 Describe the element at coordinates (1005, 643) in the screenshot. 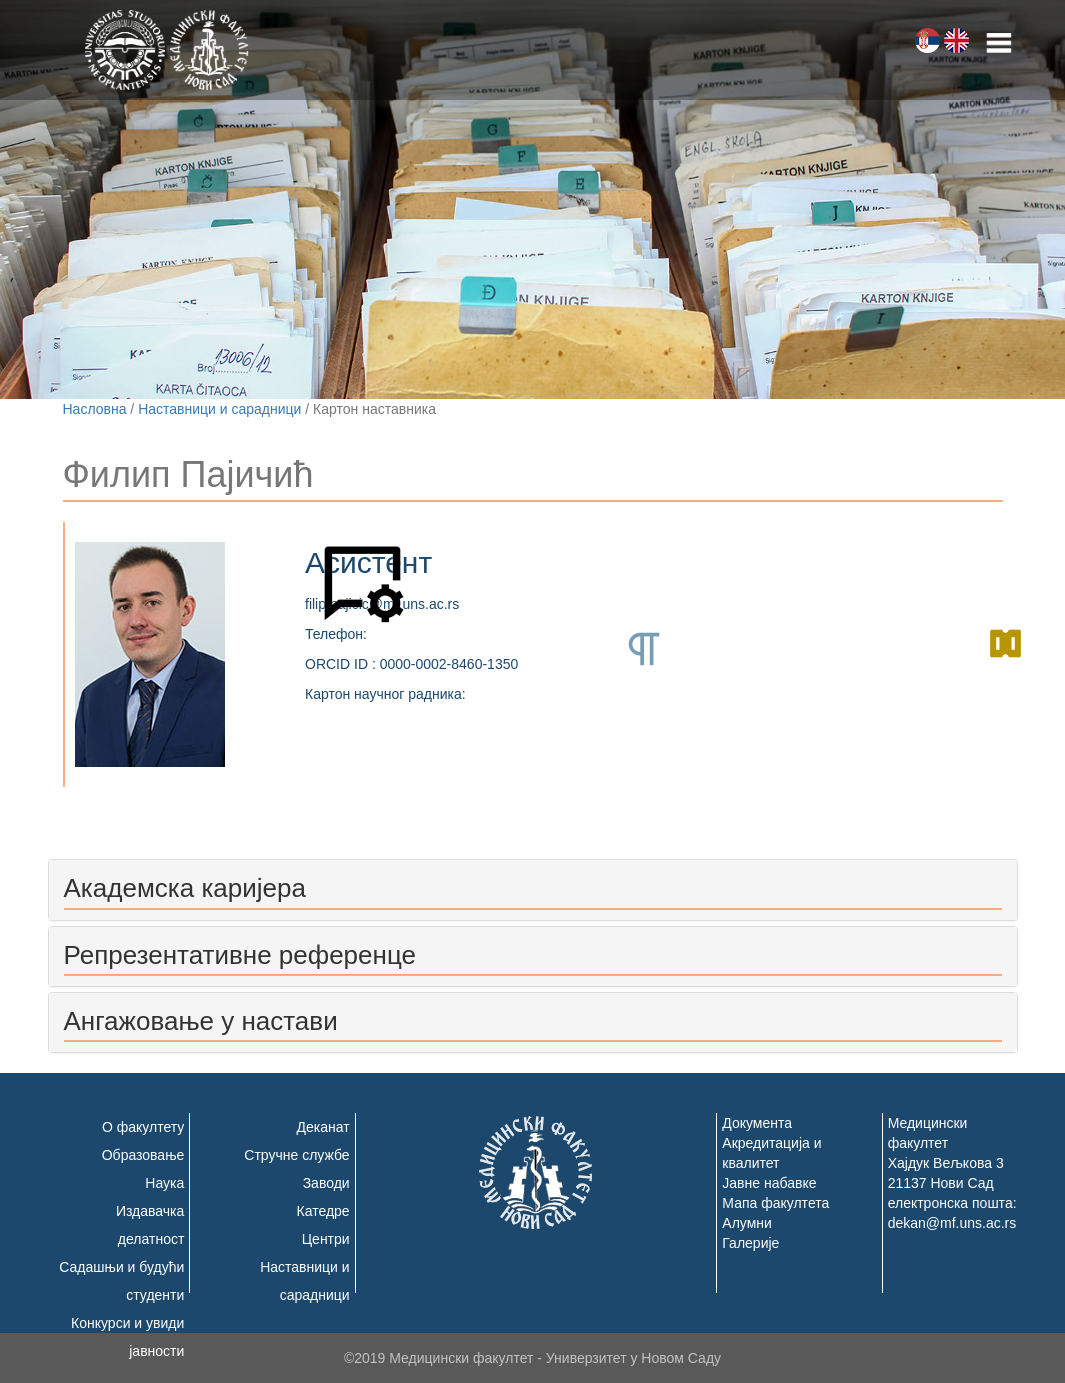

I see `redeem a coupon or discount code` at that location.